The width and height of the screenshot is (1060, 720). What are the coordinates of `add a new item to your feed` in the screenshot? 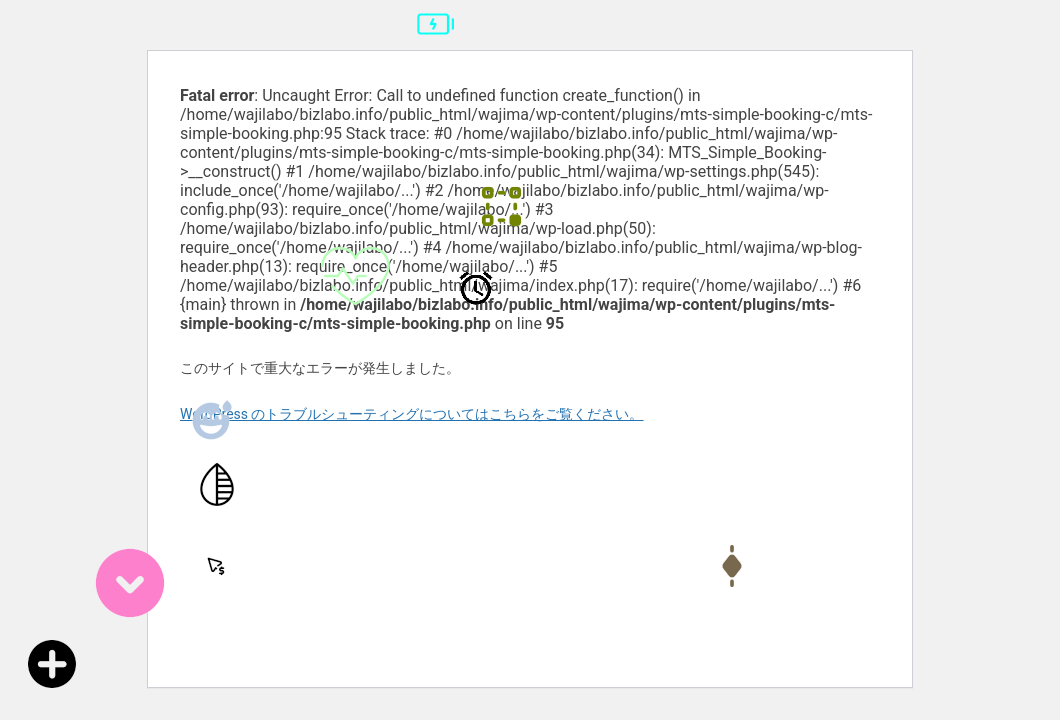 It's located at (52, 664).